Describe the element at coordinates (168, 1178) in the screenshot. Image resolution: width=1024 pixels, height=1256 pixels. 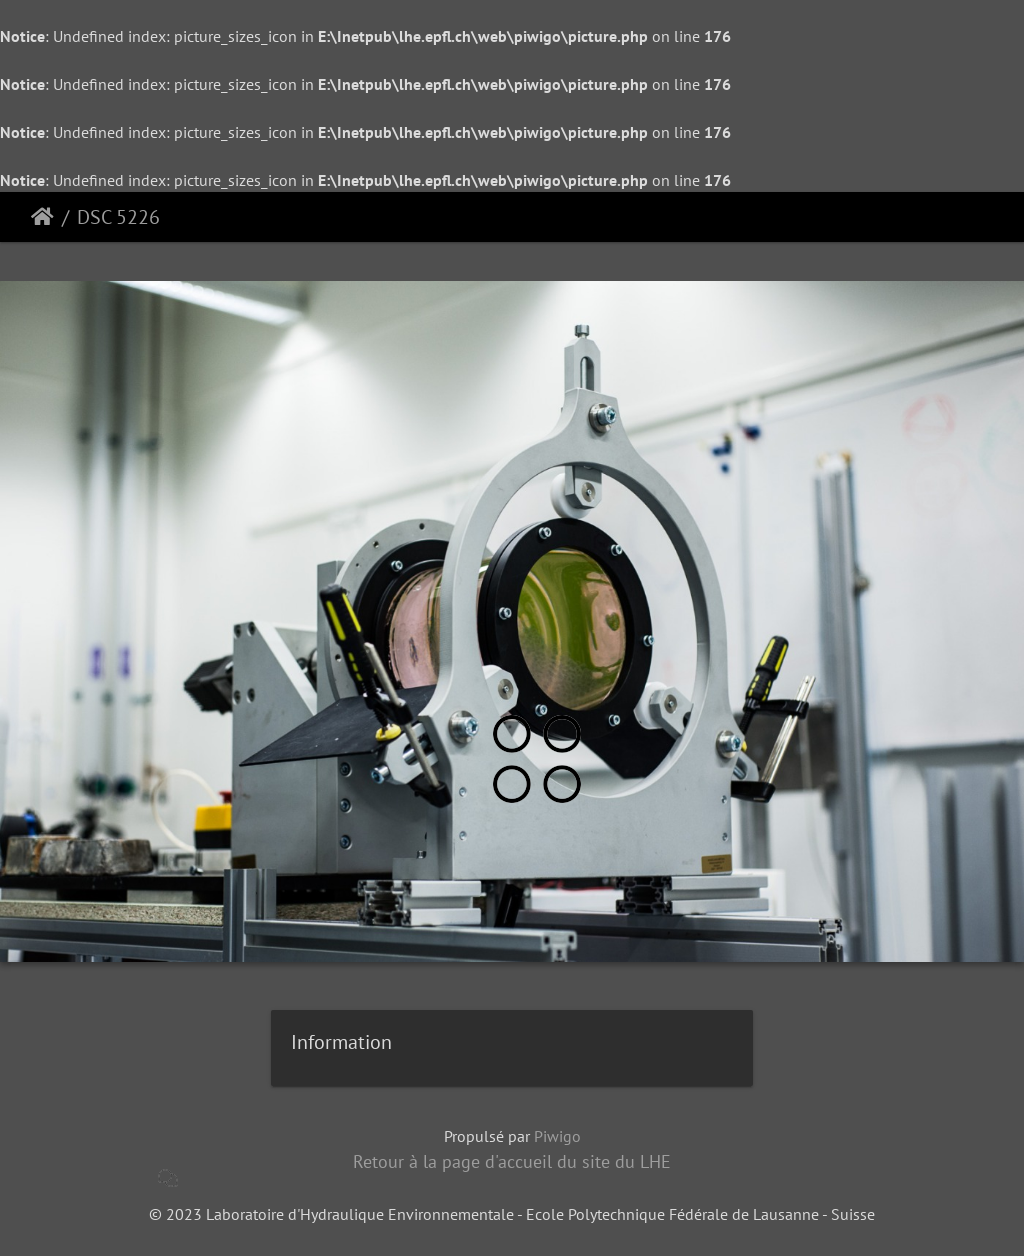
I see `open chat or messaging` at that location.